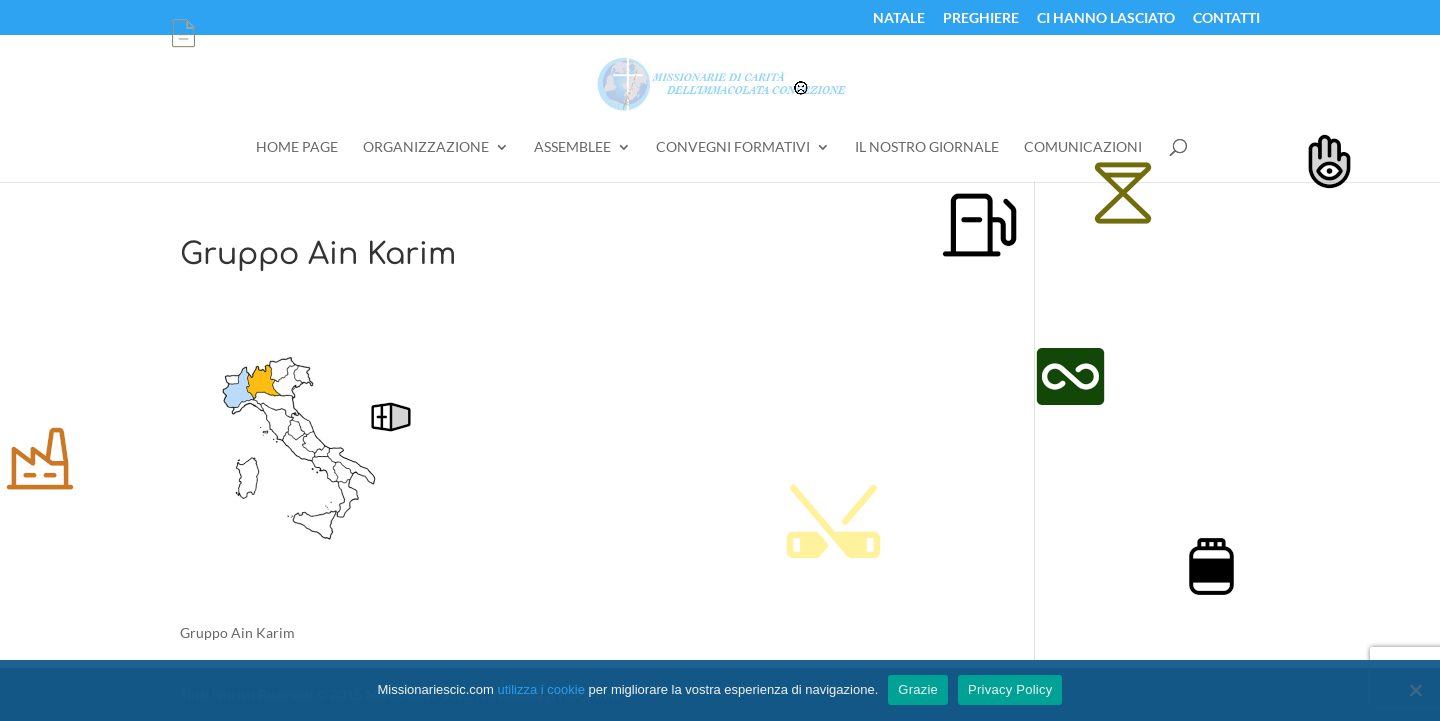 The width and height of the screenshot is (1440, 721). I want to click on view shipping or freight details, so click(391, 417).